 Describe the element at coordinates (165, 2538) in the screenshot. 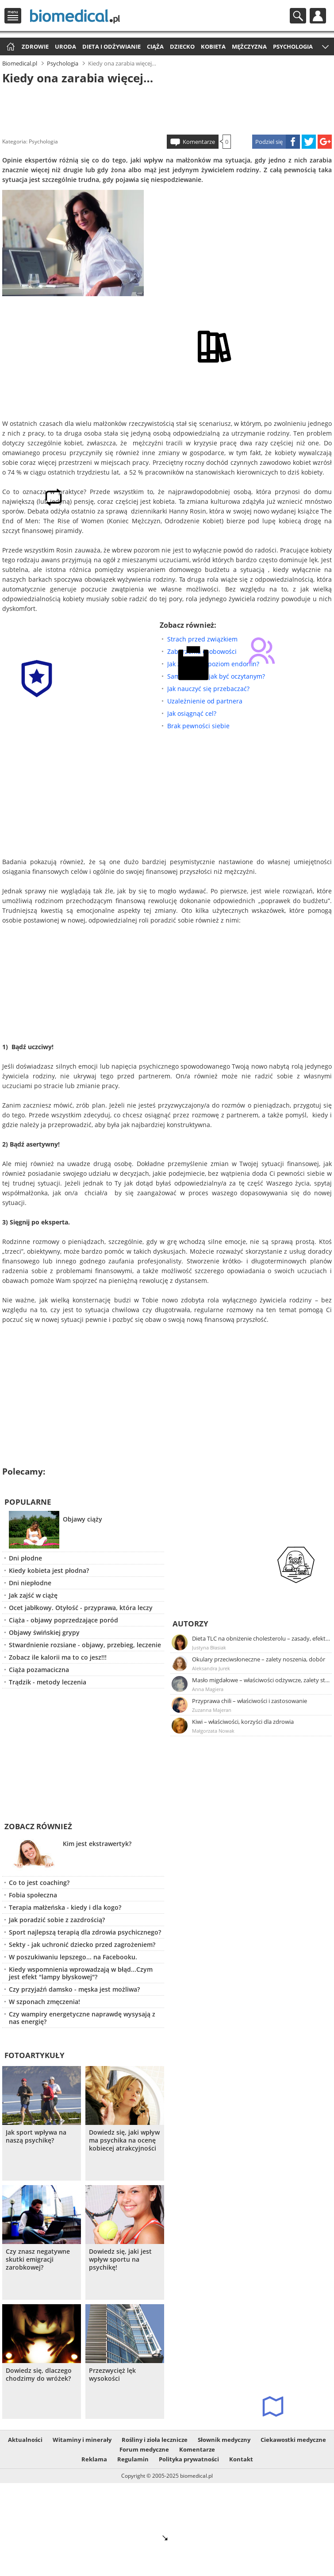

I see `navigate to the next section below` at that location.